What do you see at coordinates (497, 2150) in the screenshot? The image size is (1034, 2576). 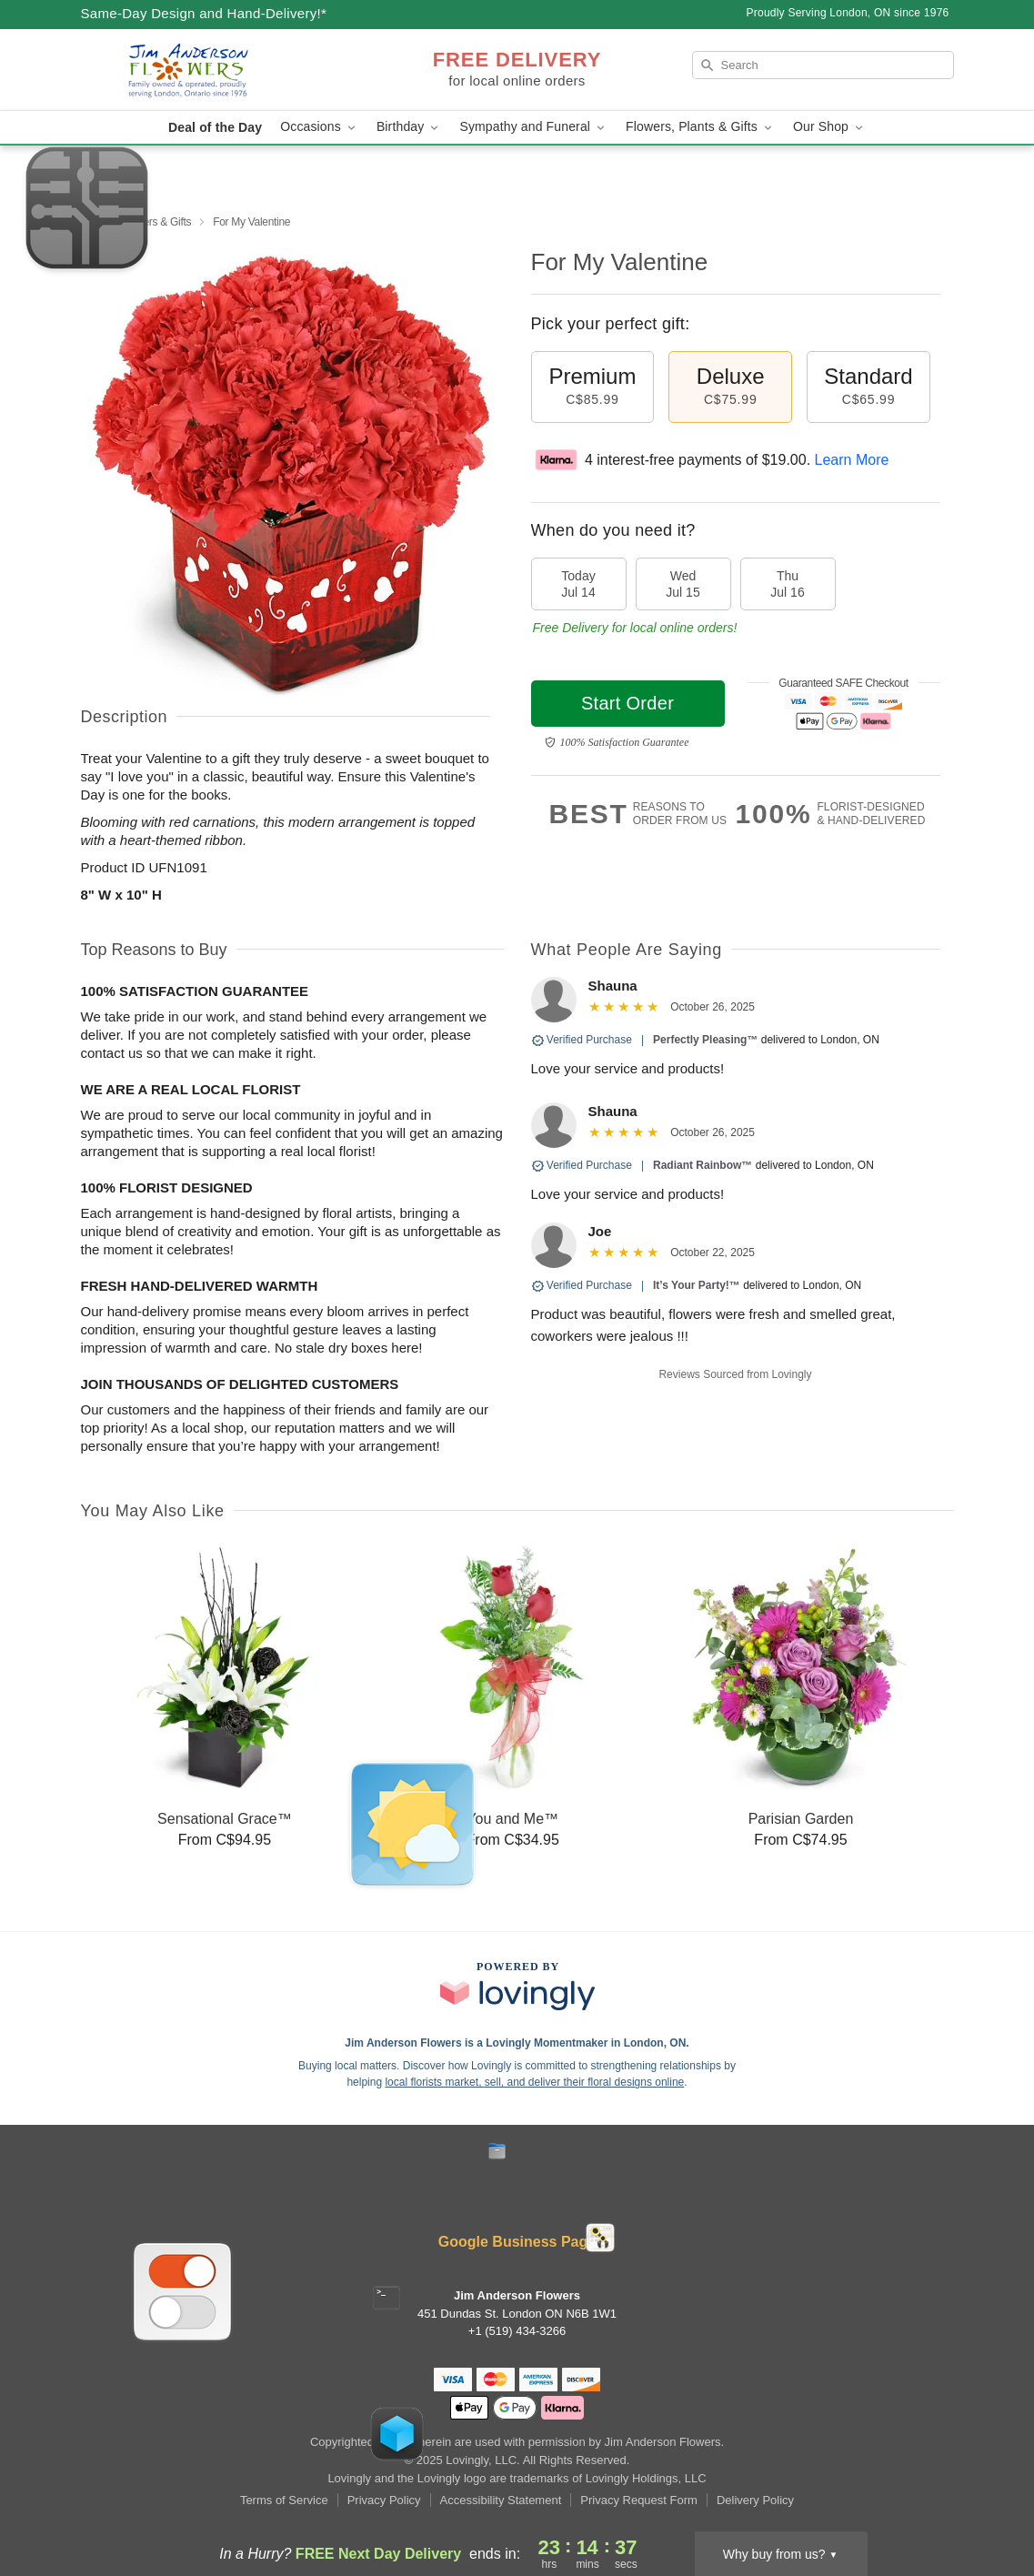 I see `open the file manager application` at bounding box center [497, 2150].